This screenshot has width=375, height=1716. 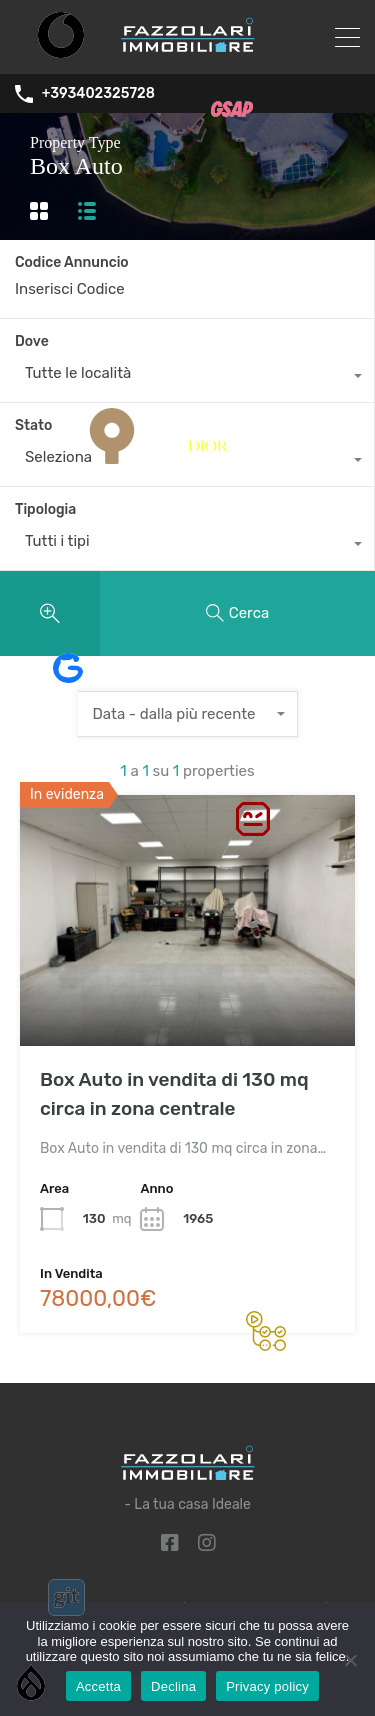 I want to click on robot framework logo, so click(x=253, y=819).